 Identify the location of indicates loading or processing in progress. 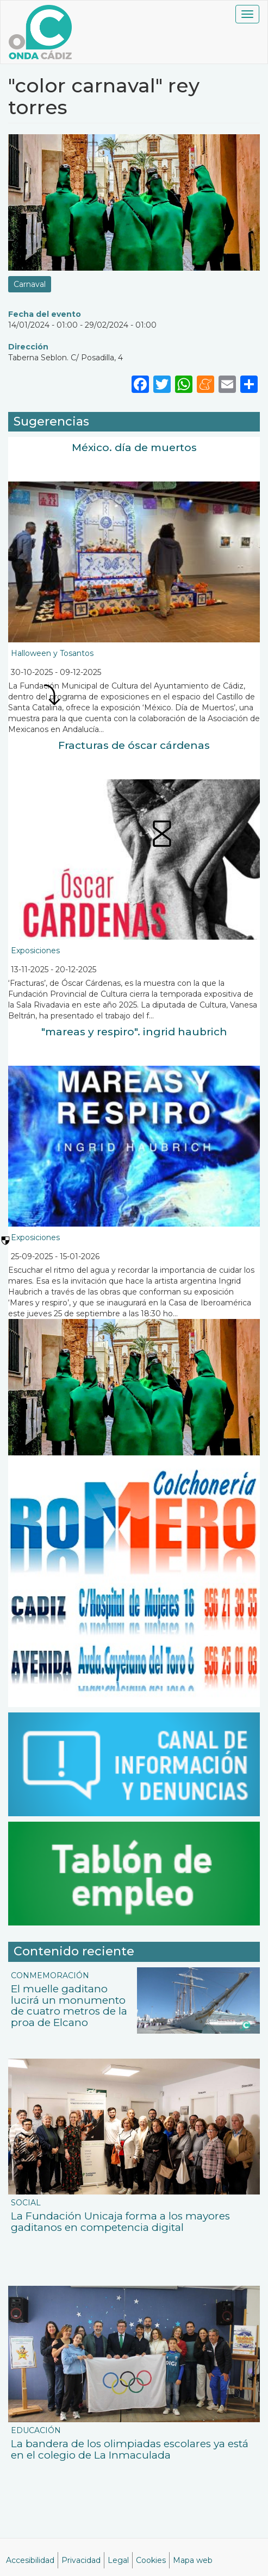
(162, 834).